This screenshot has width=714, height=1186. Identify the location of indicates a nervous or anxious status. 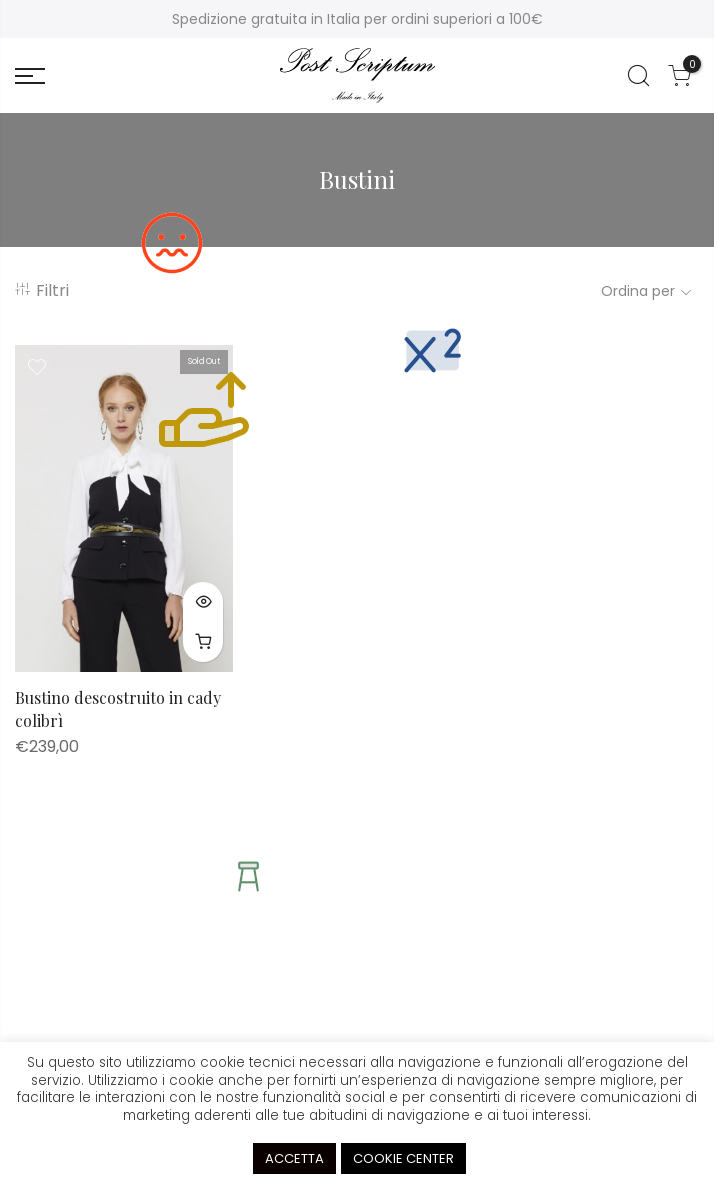
(172, 243).